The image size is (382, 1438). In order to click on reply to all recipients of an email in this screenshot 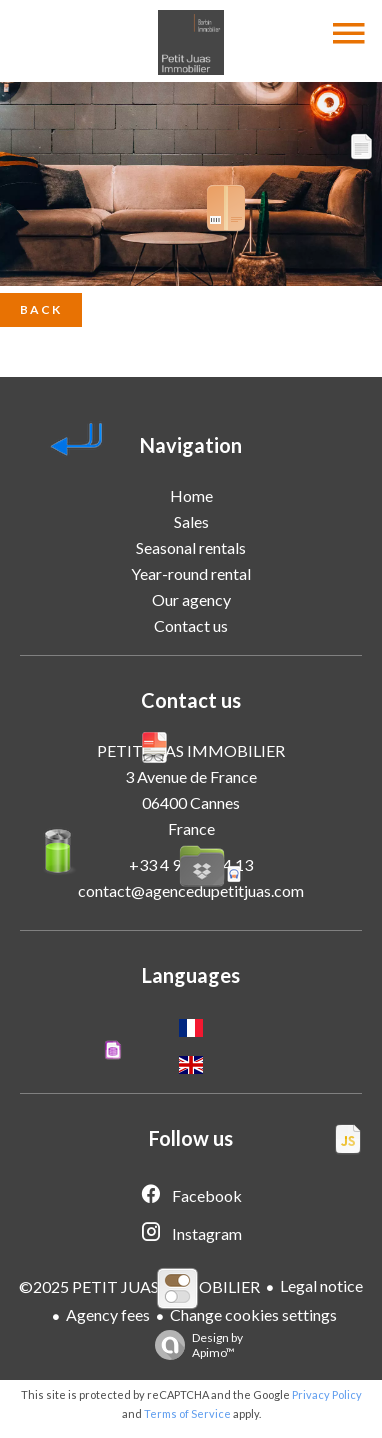, I will do `click(75, 435)`.